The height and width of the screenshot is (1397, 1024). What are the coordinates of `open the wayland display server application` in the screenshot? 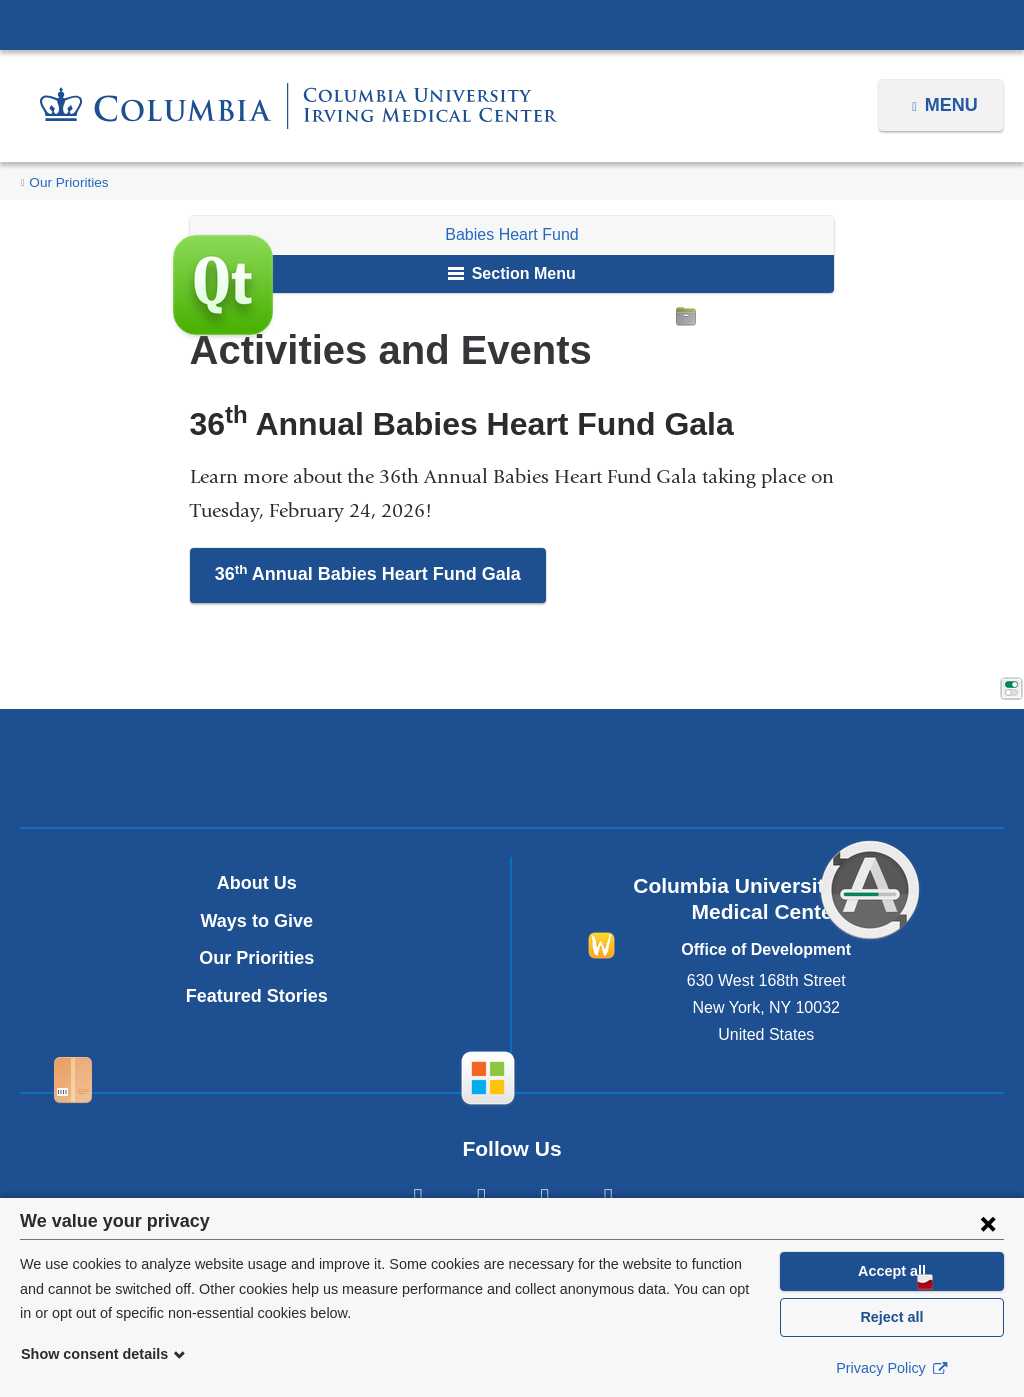 It's located at (601, 945).